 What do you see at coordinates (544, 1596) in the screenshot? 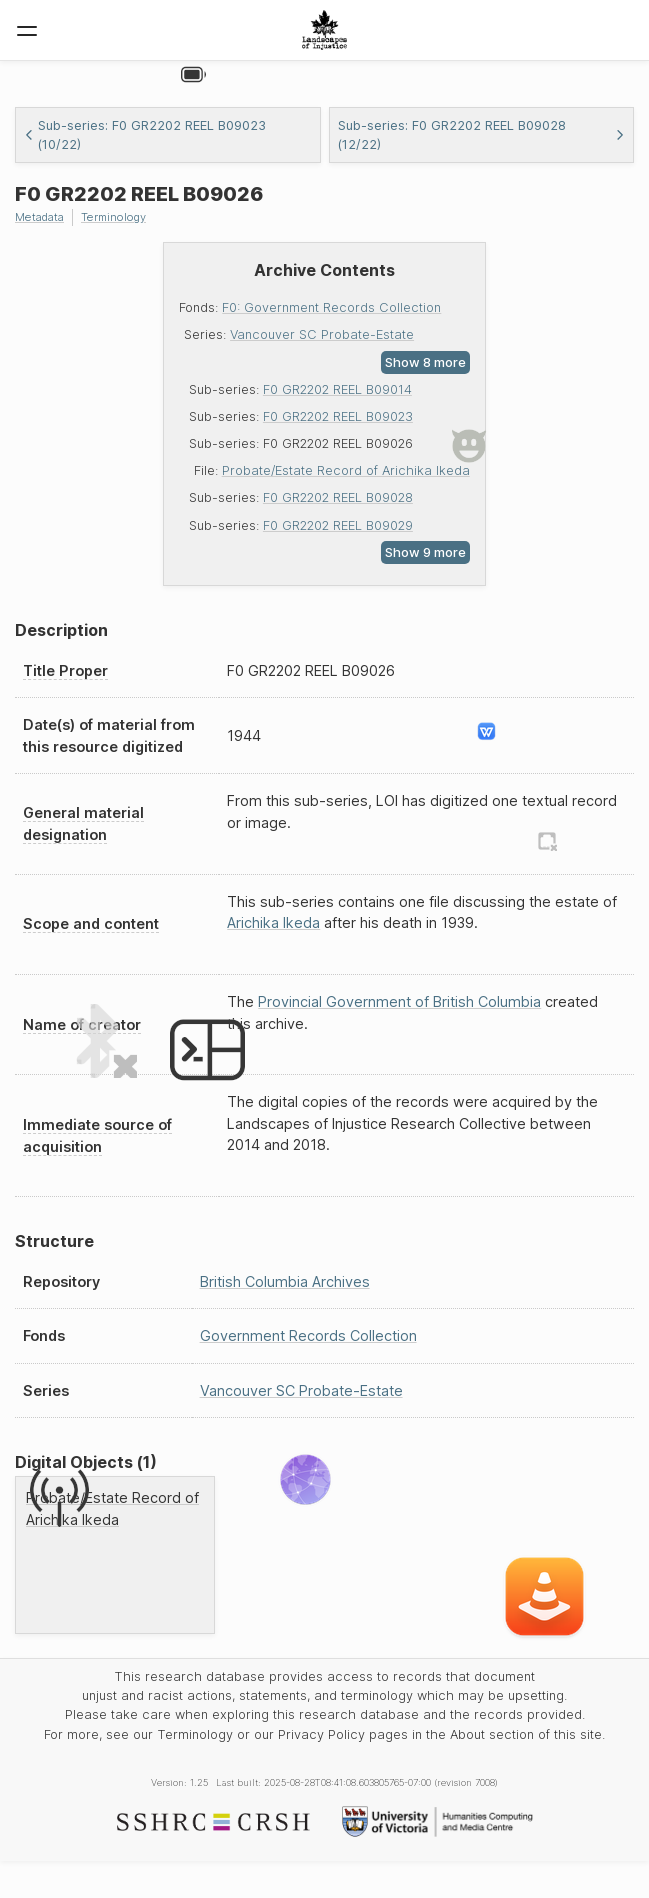
I see `open VLC media player` at bounding box center [544, 1596].